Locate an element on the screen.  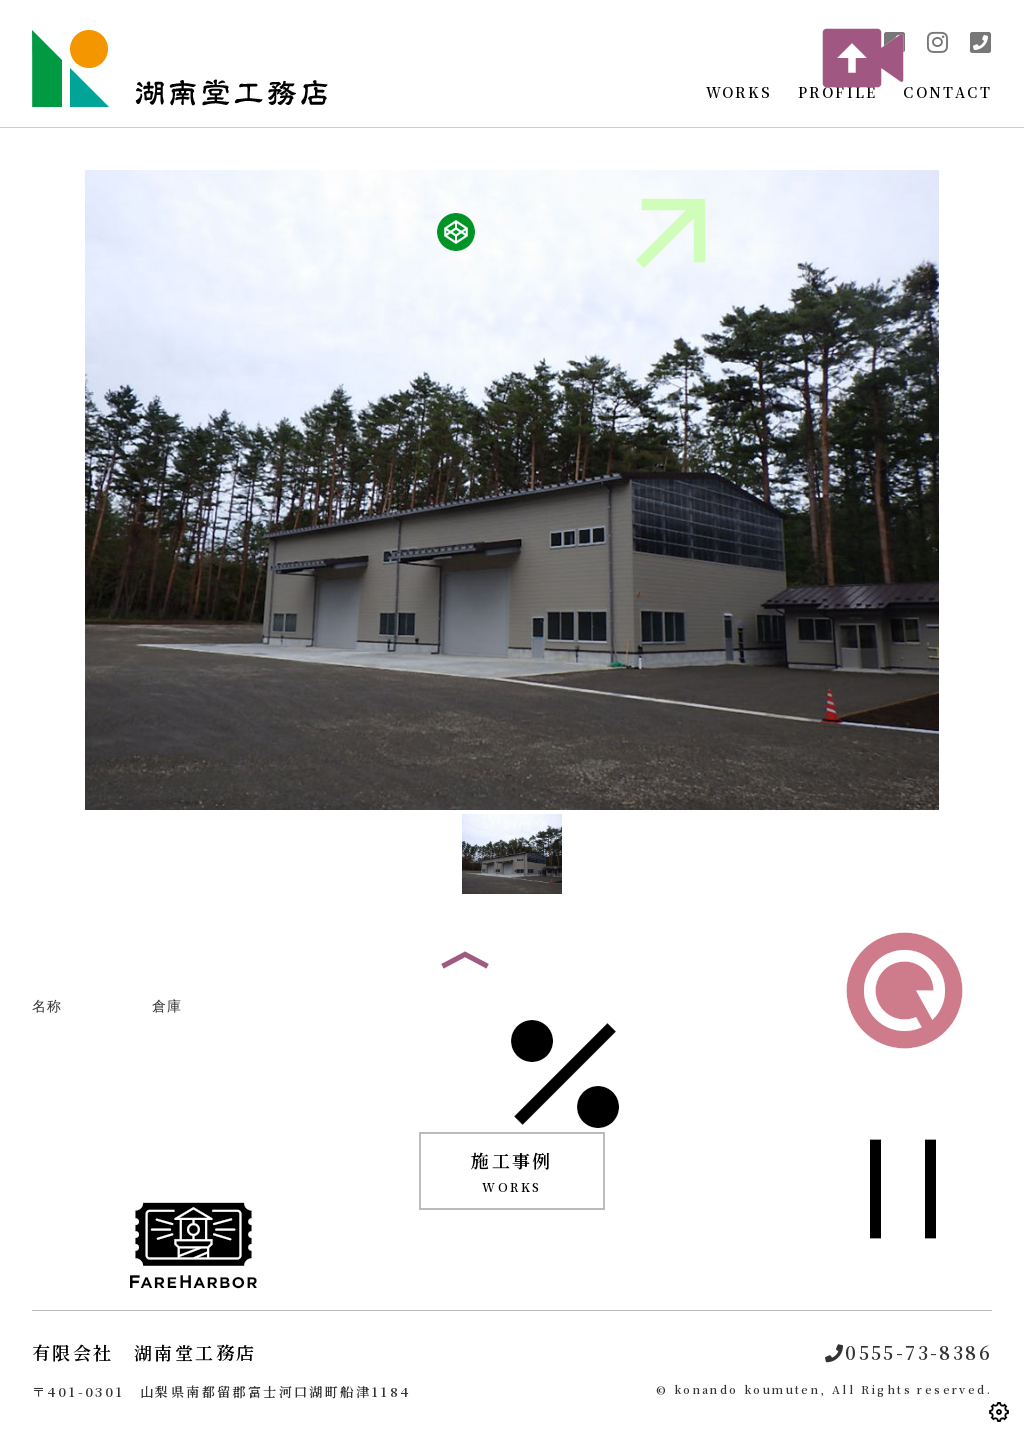
upload a video file is located at coordinates (863, 58).